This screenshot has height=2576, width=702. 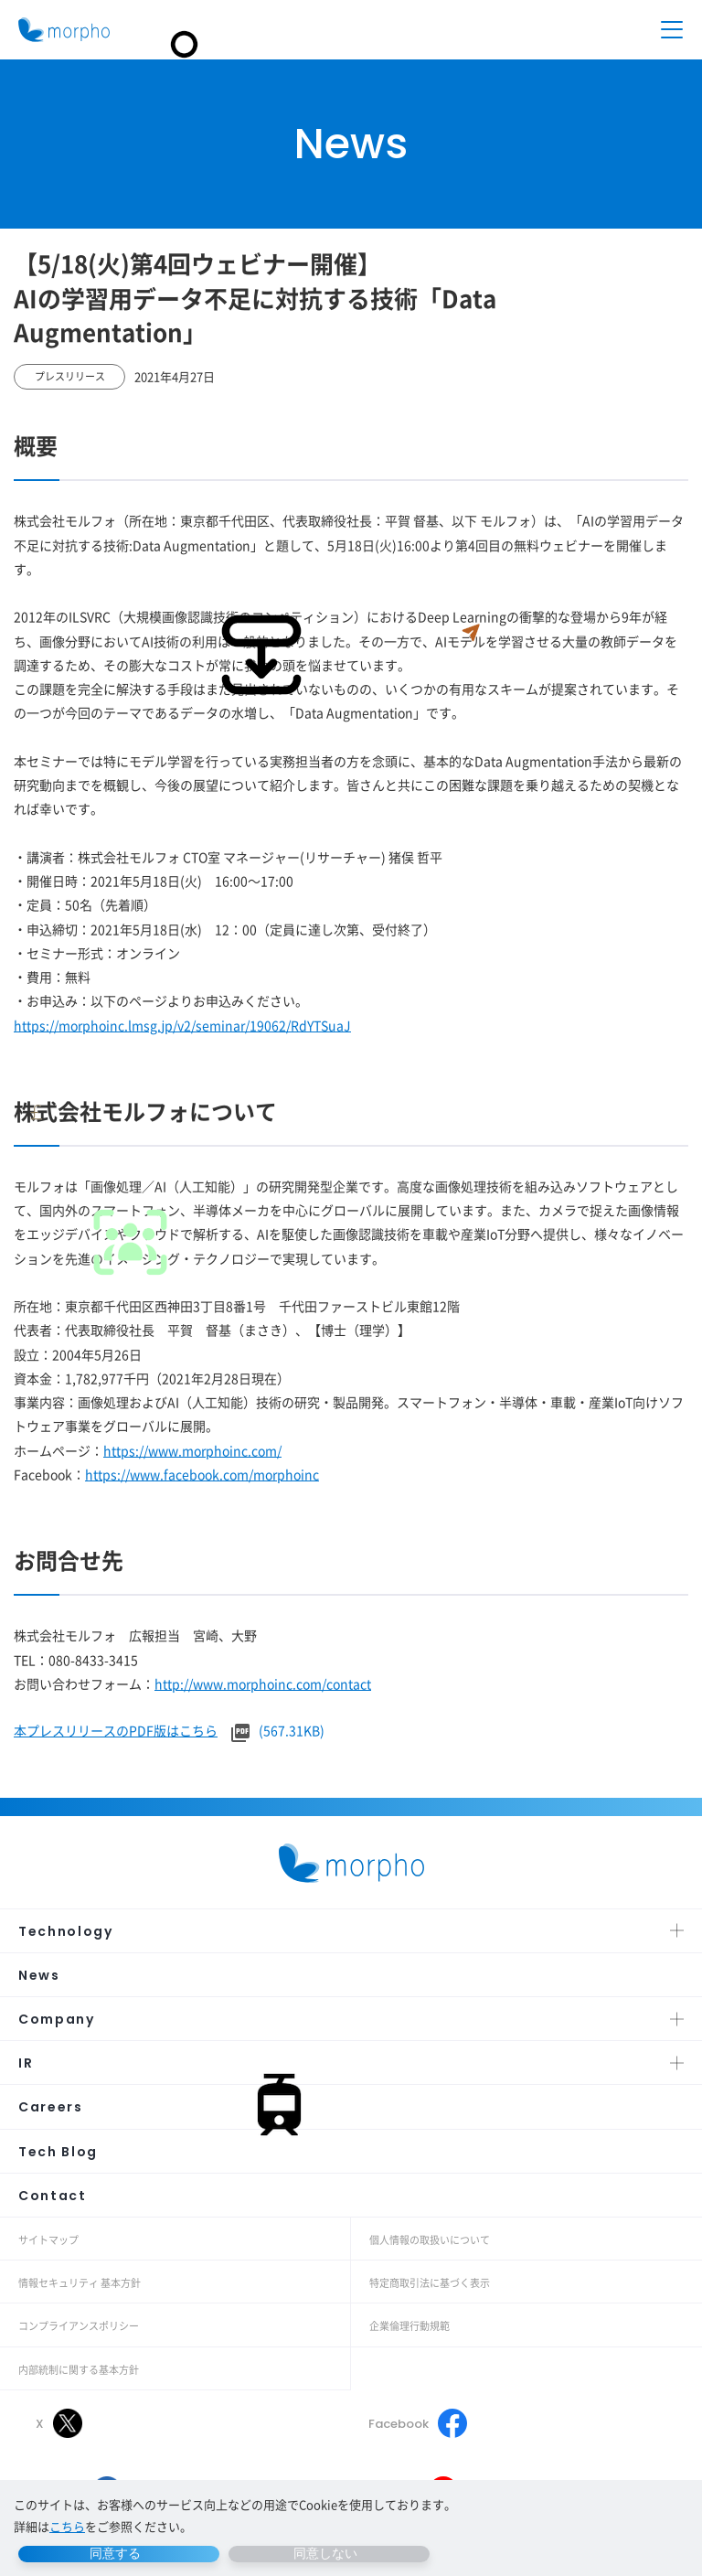 What do you see at coordinates (279, 2104) in the screenshot?
I see `view tram or light rail transit options` at bounding box center [279, 2104].